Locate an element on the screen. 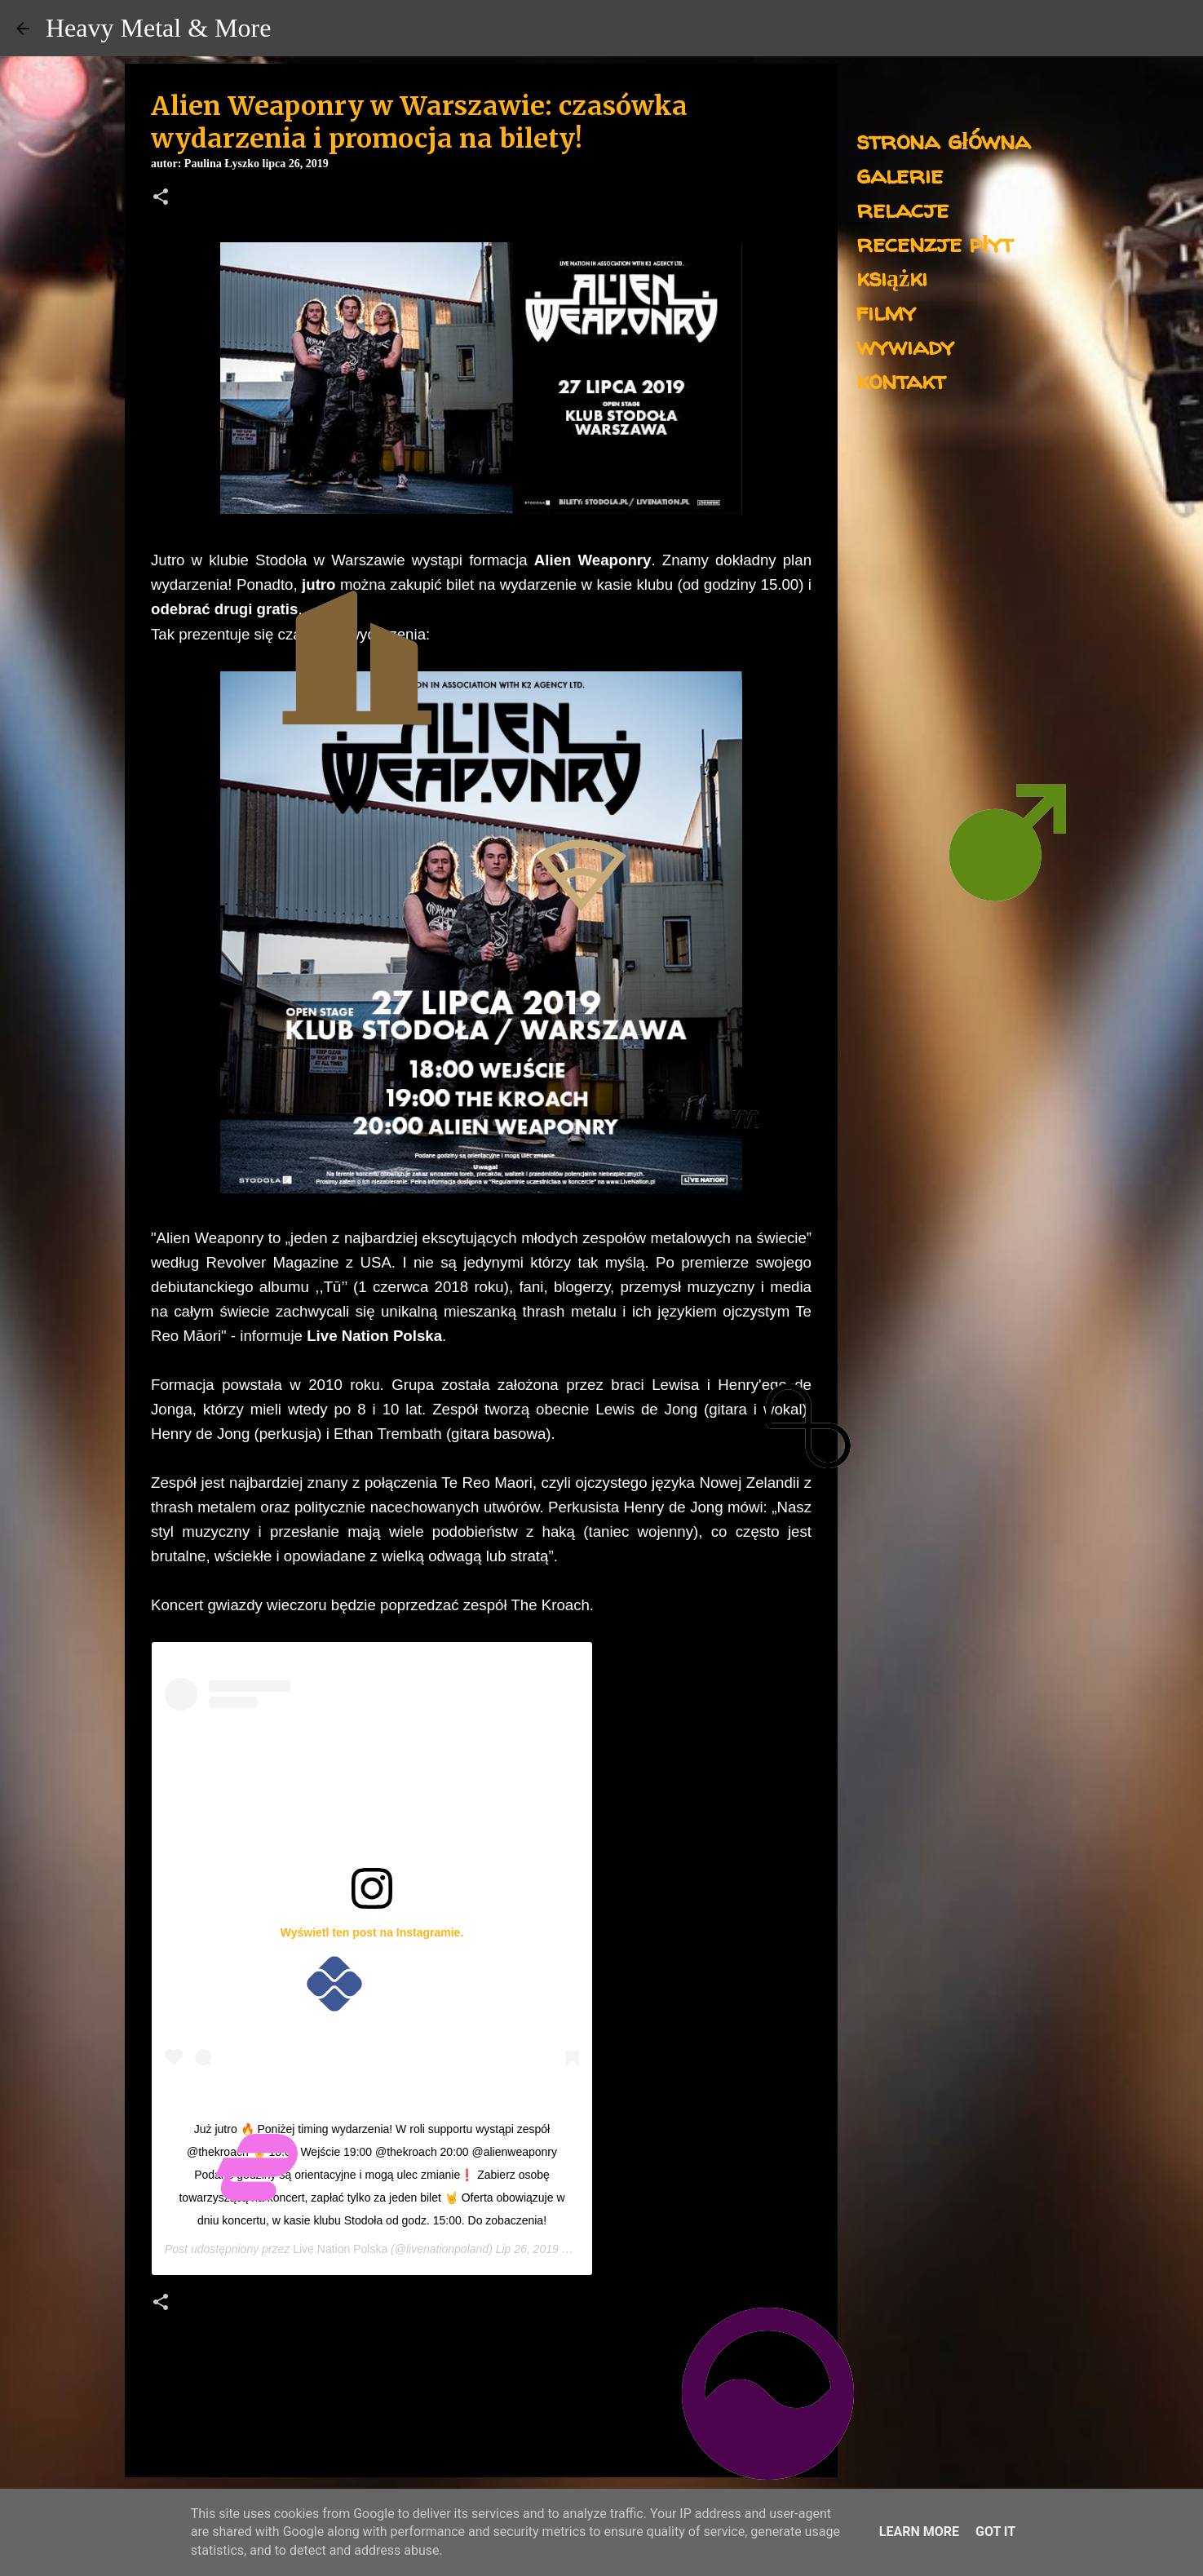 The width and height of the screenshot is (1203, 2576). indicates male or men's section is located at coordinates (1004, 839).